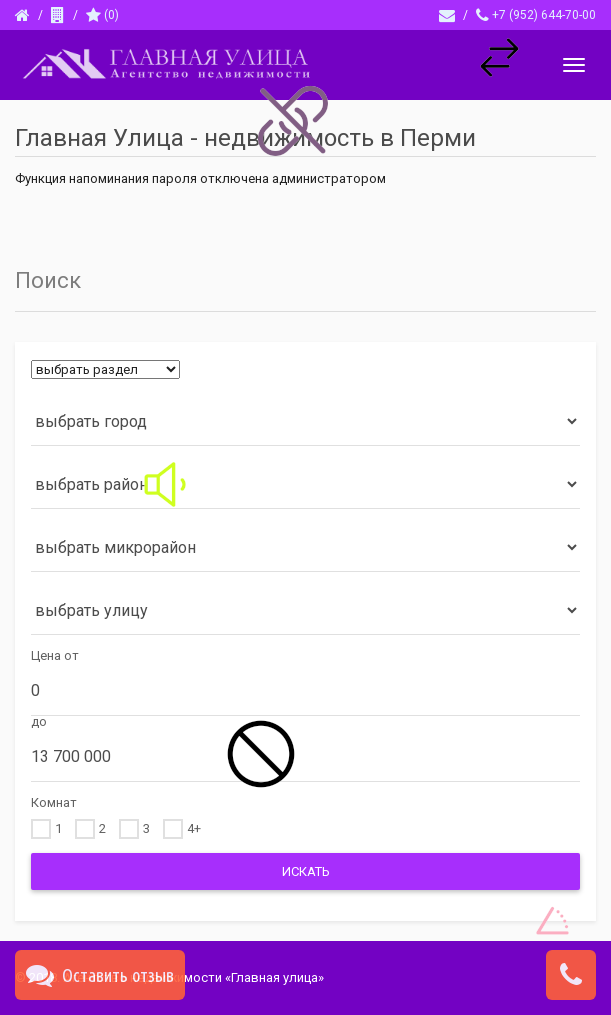 This screenshot has height=1015, width=611. I want to click on swap or exchange items, so click(499, 57).